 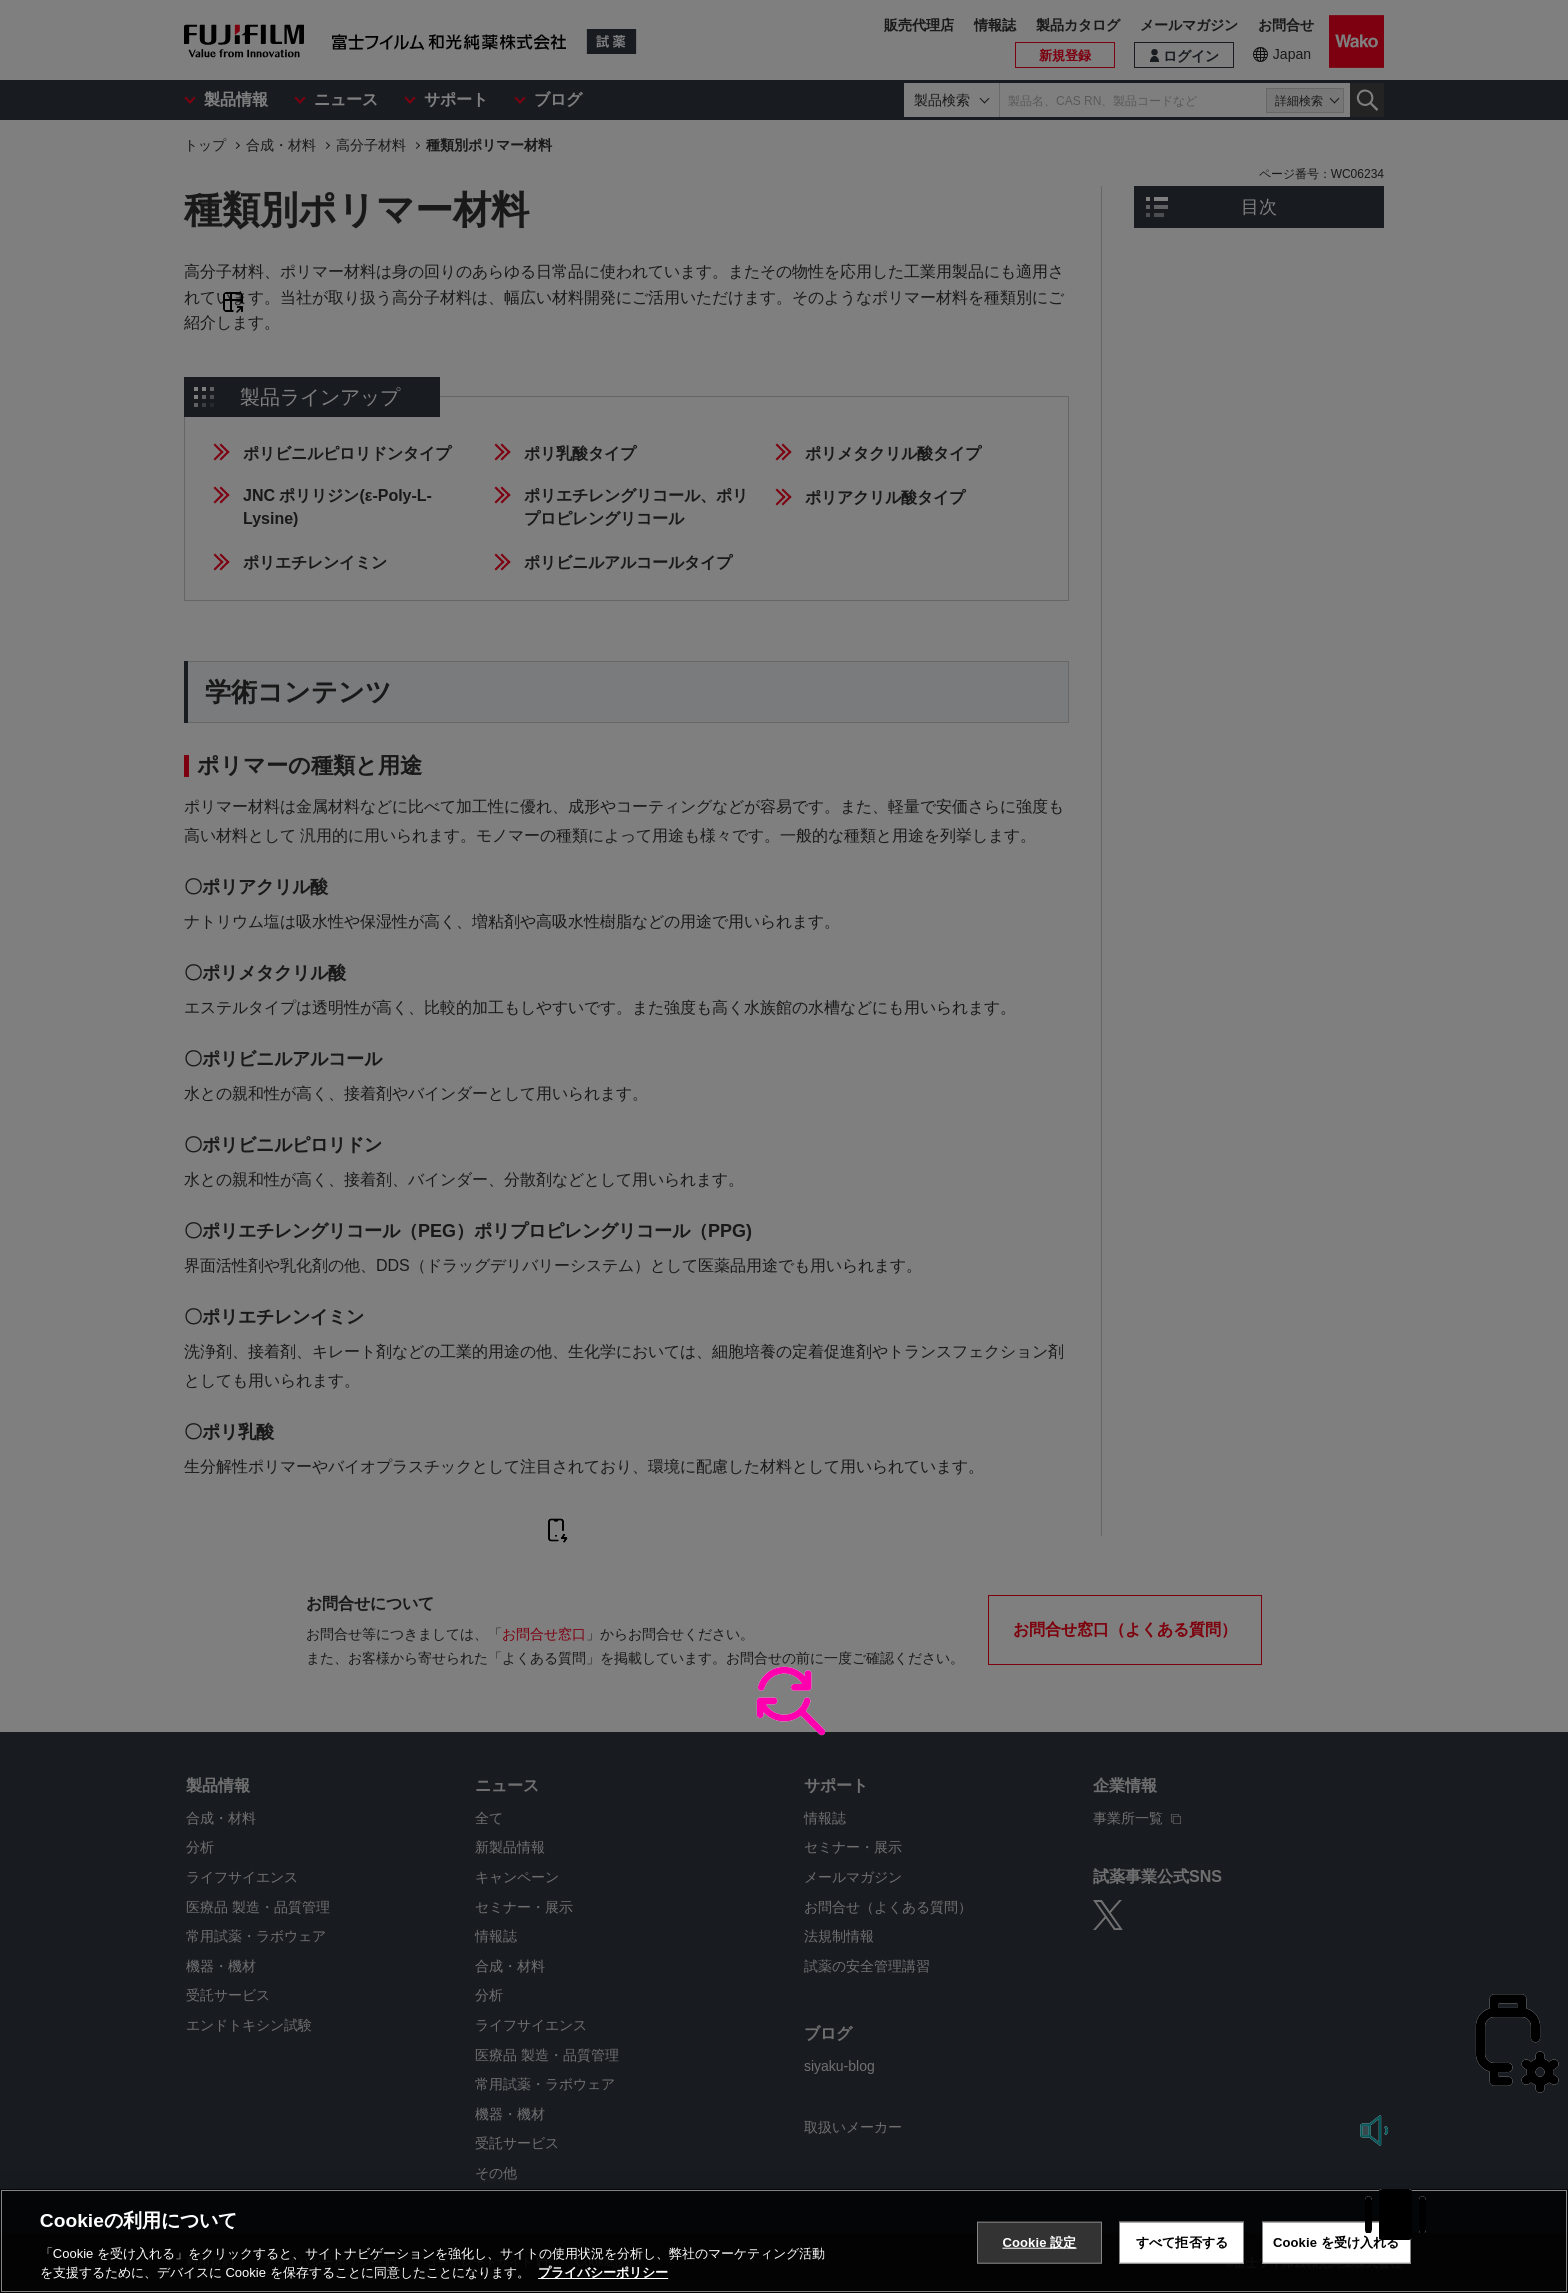 I want to click on replace current search or find another result, so click(x=791, y=1701).